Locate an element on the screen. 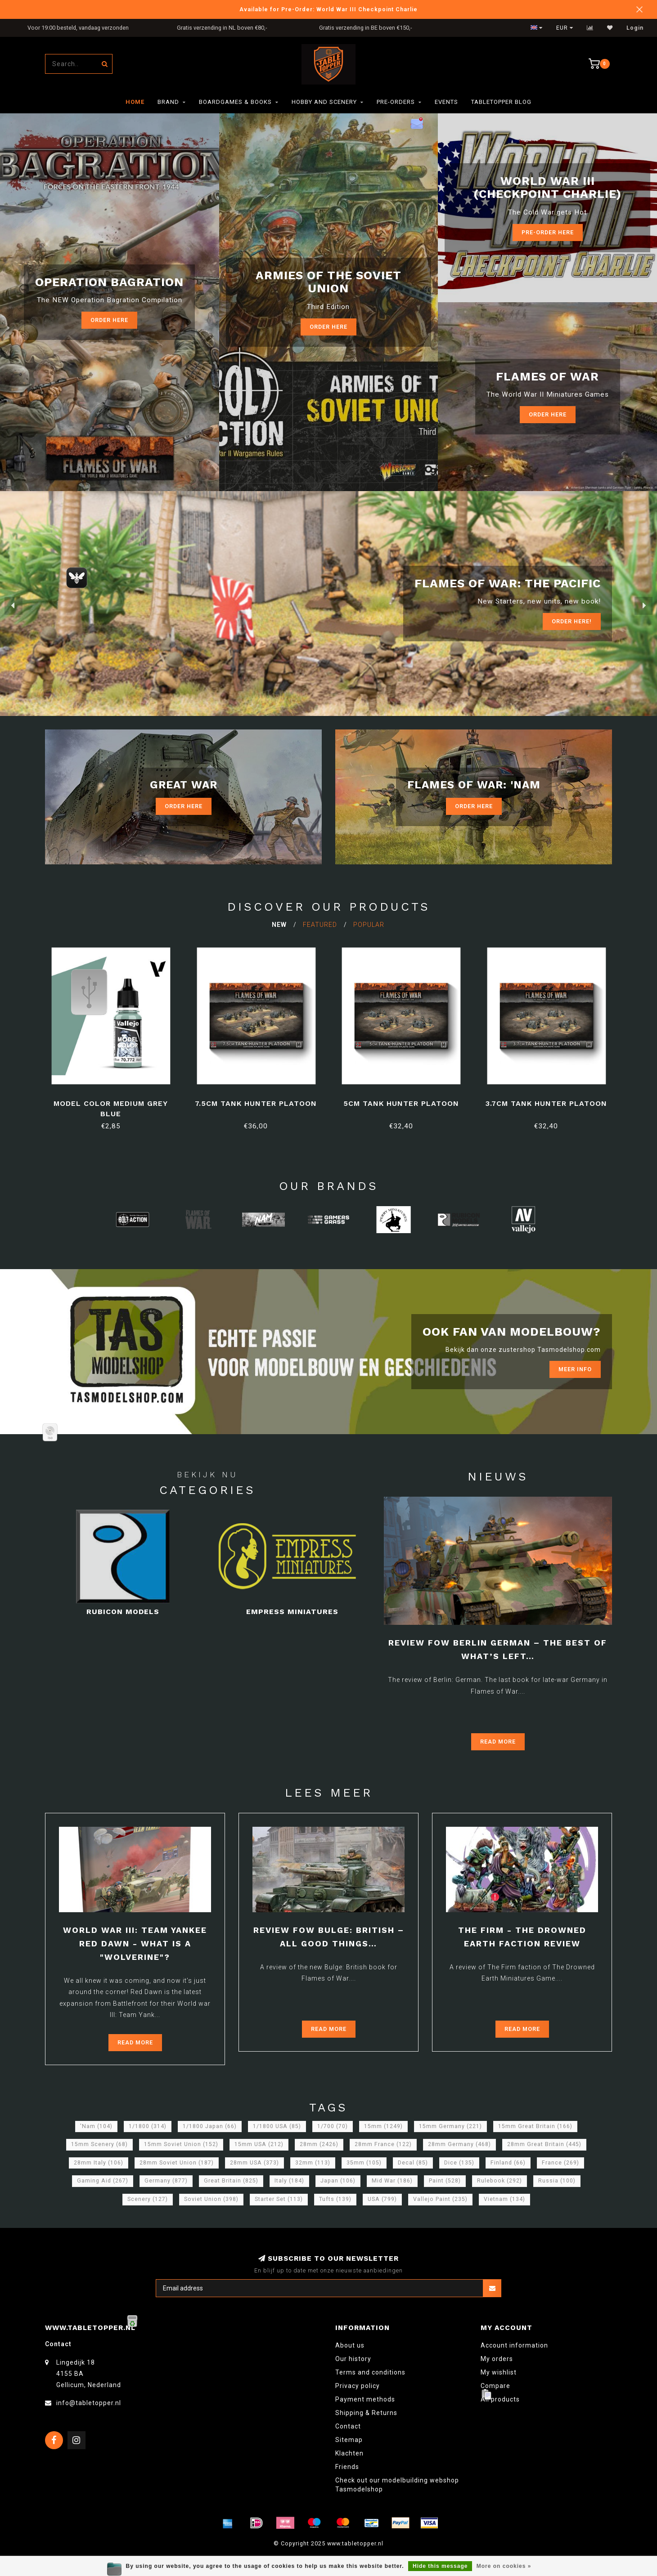  open the trash or recycle bin is located at coordinates (132, 2321).